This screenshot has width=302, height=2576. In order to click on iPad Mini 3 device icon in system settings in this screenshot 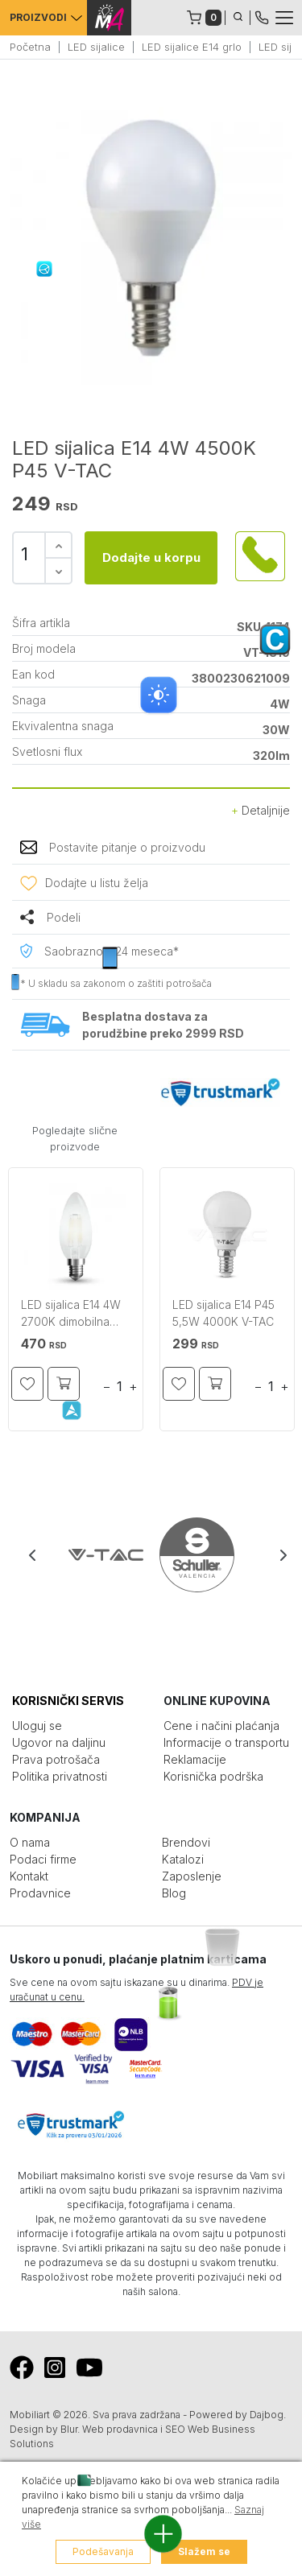, I will do `click(110, 956)`.